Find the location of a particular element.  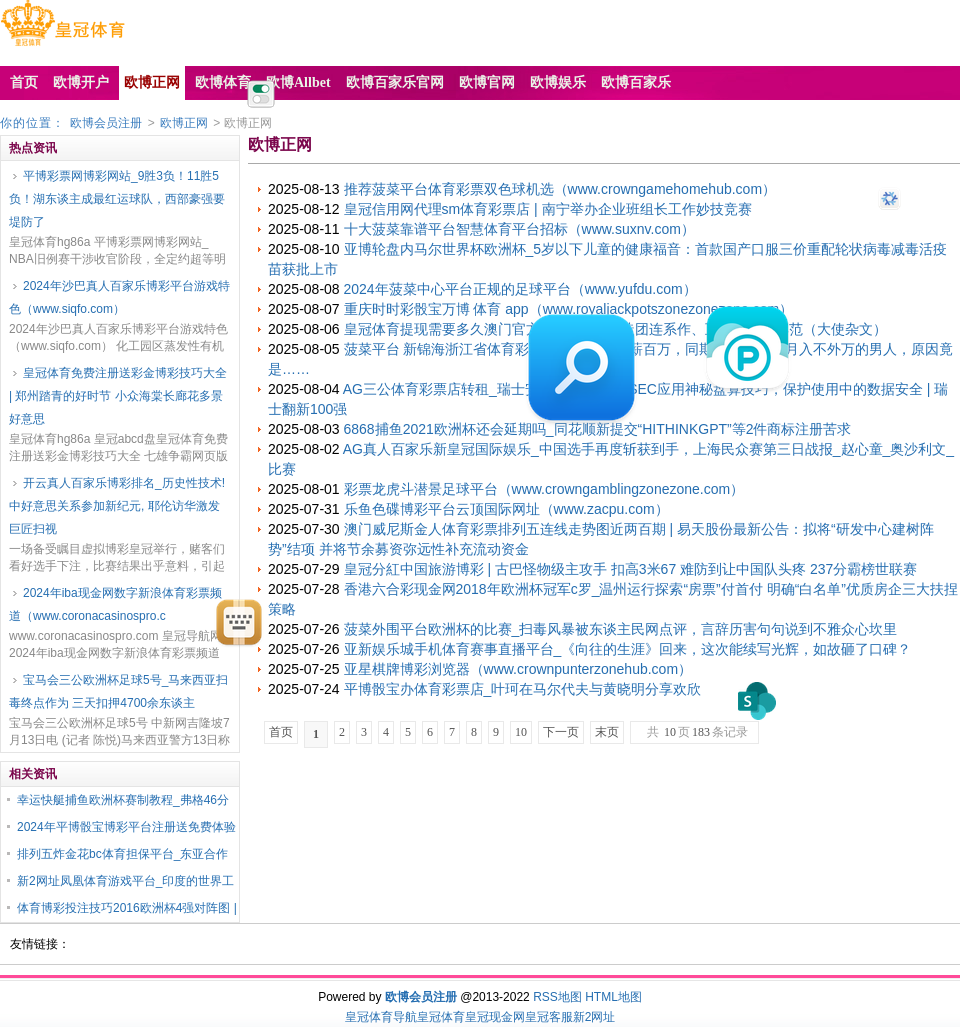

open search settings or preferences is located at coordinates (581, 367).